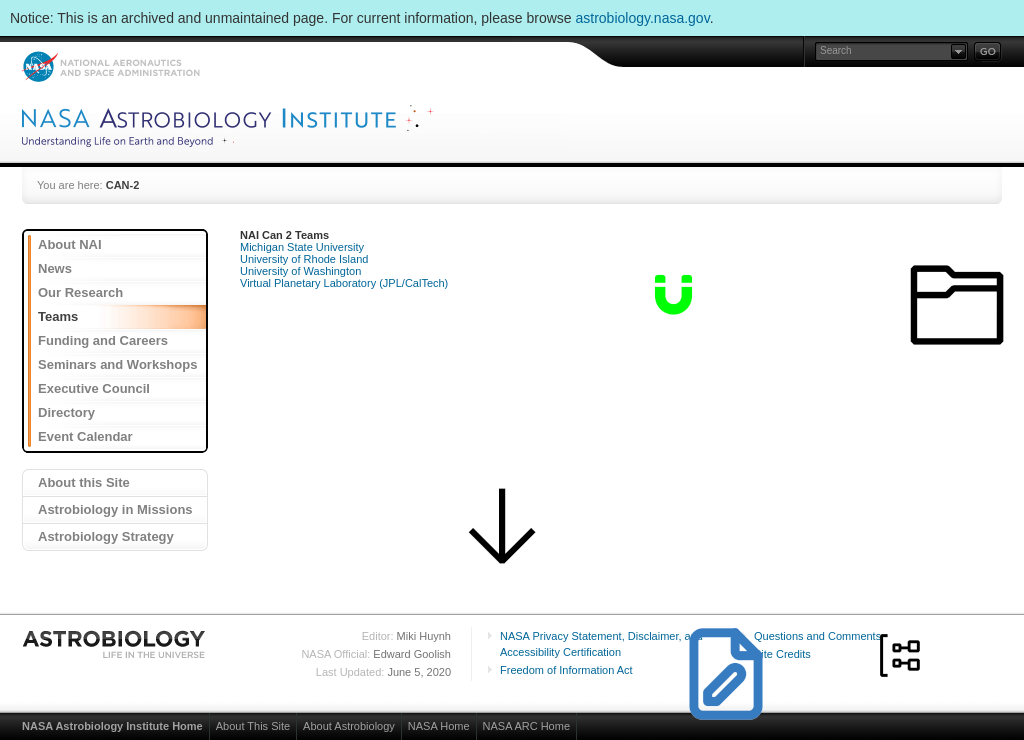 Image resolution: width=1024 pixels, height=740 pixels. What do you see at coordinates (726, 674) in the screenshot?
I see `edit this document` at bounding box center [726, 674].